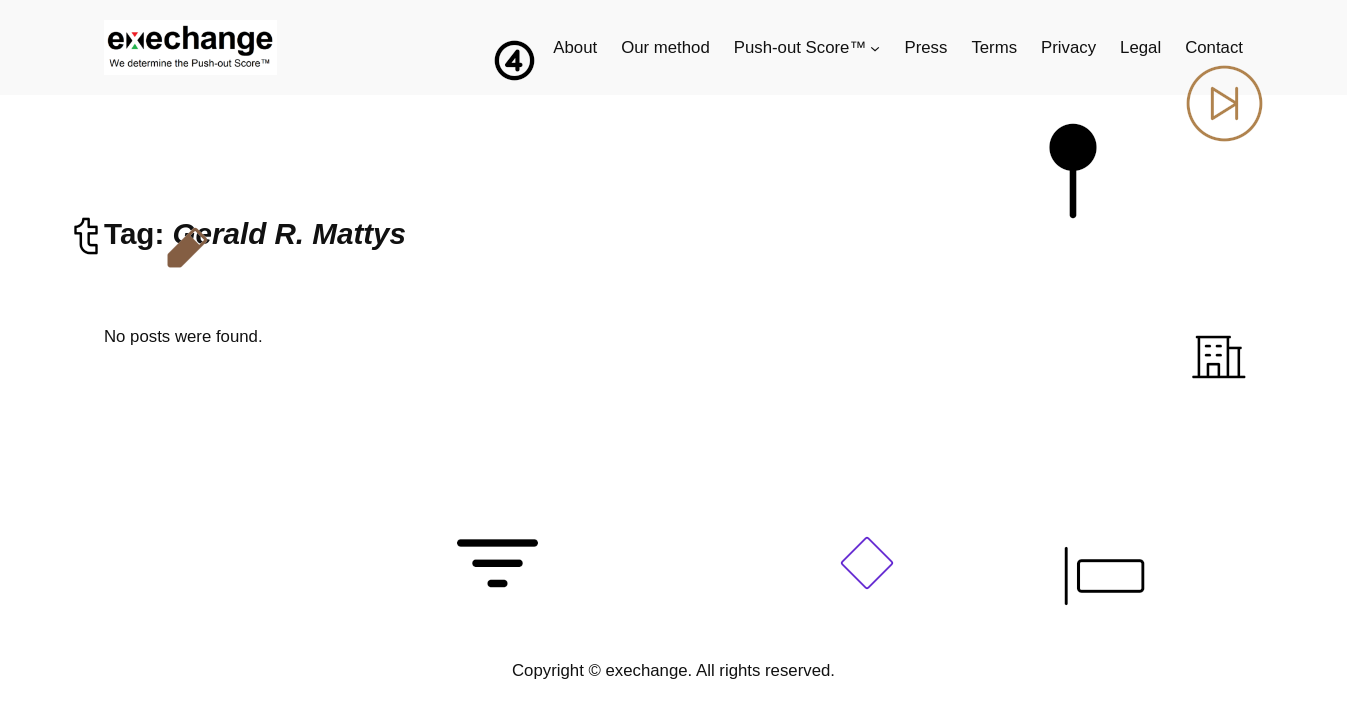 Image resolution: width=1347 pixels, height=720 pixels. Describe the element at coordinates (867, 563) in the screenshot. I see `indicates premium or exclusive content` at that location.